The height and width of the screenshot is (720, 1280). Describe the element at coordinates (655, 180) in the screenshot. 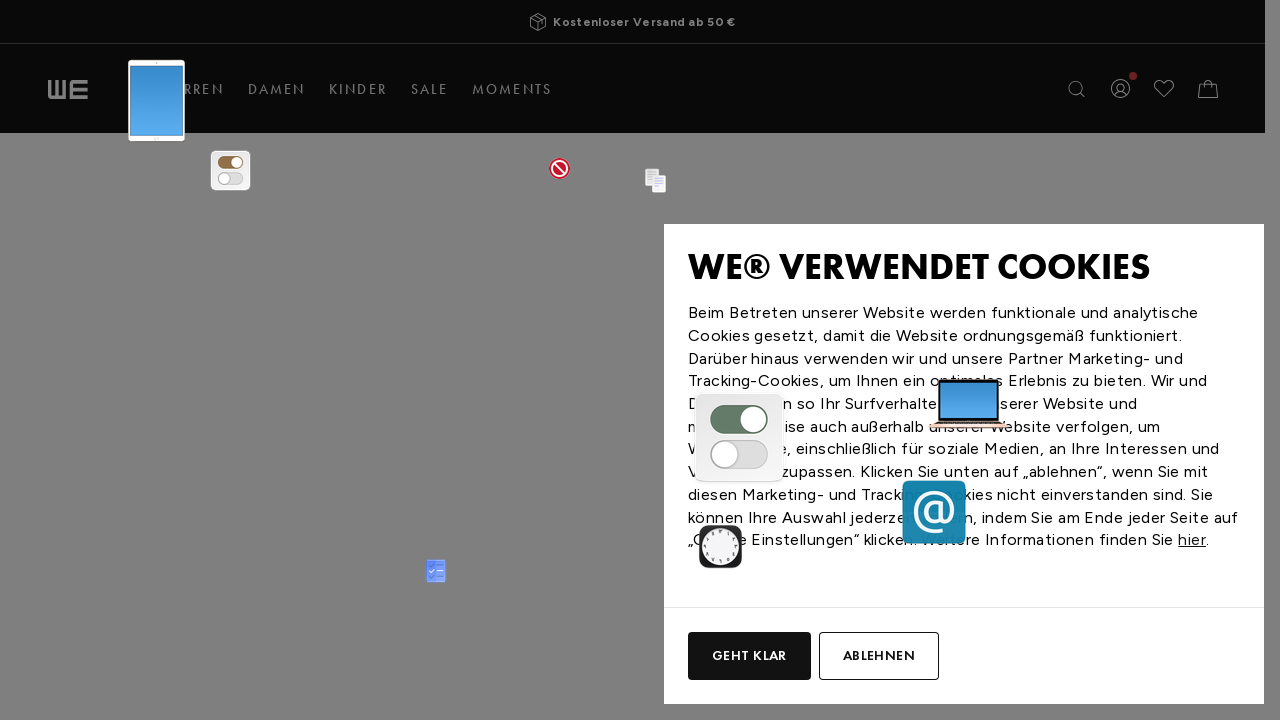

I see `copy selected content to clipboard` at that location.